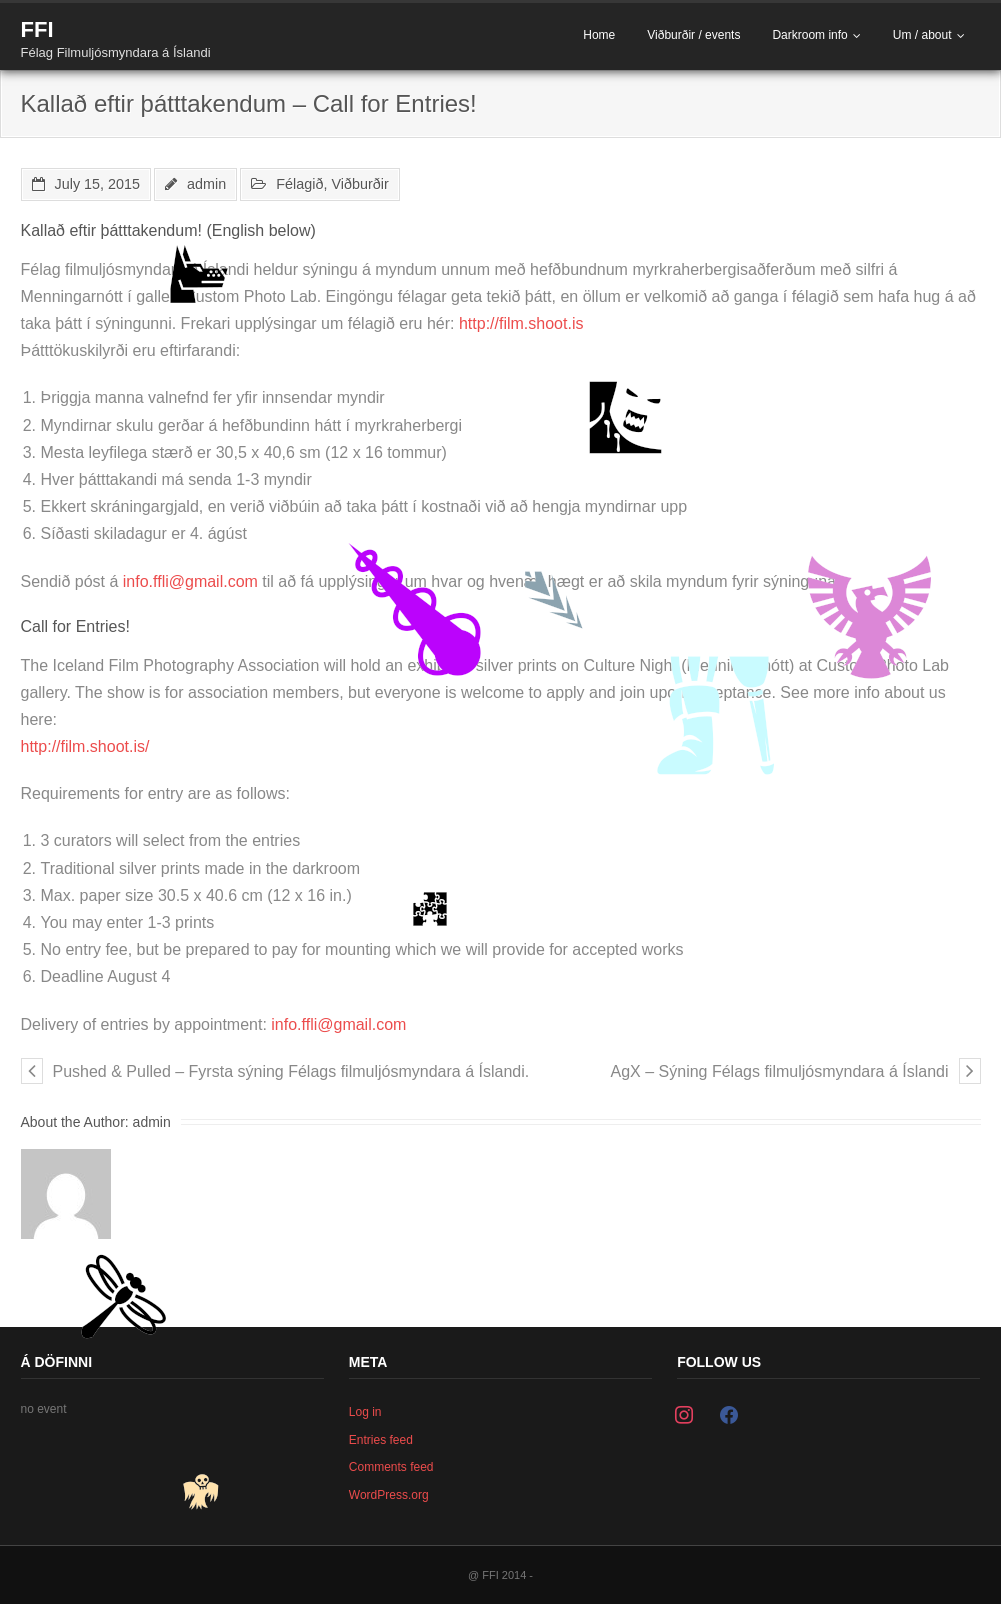 The image size is (1001, 1604). What do you see at coordinates (625, 417) in the screenshot?
I see `vampire bite attack action in a game` at bounding box center [625, 417].